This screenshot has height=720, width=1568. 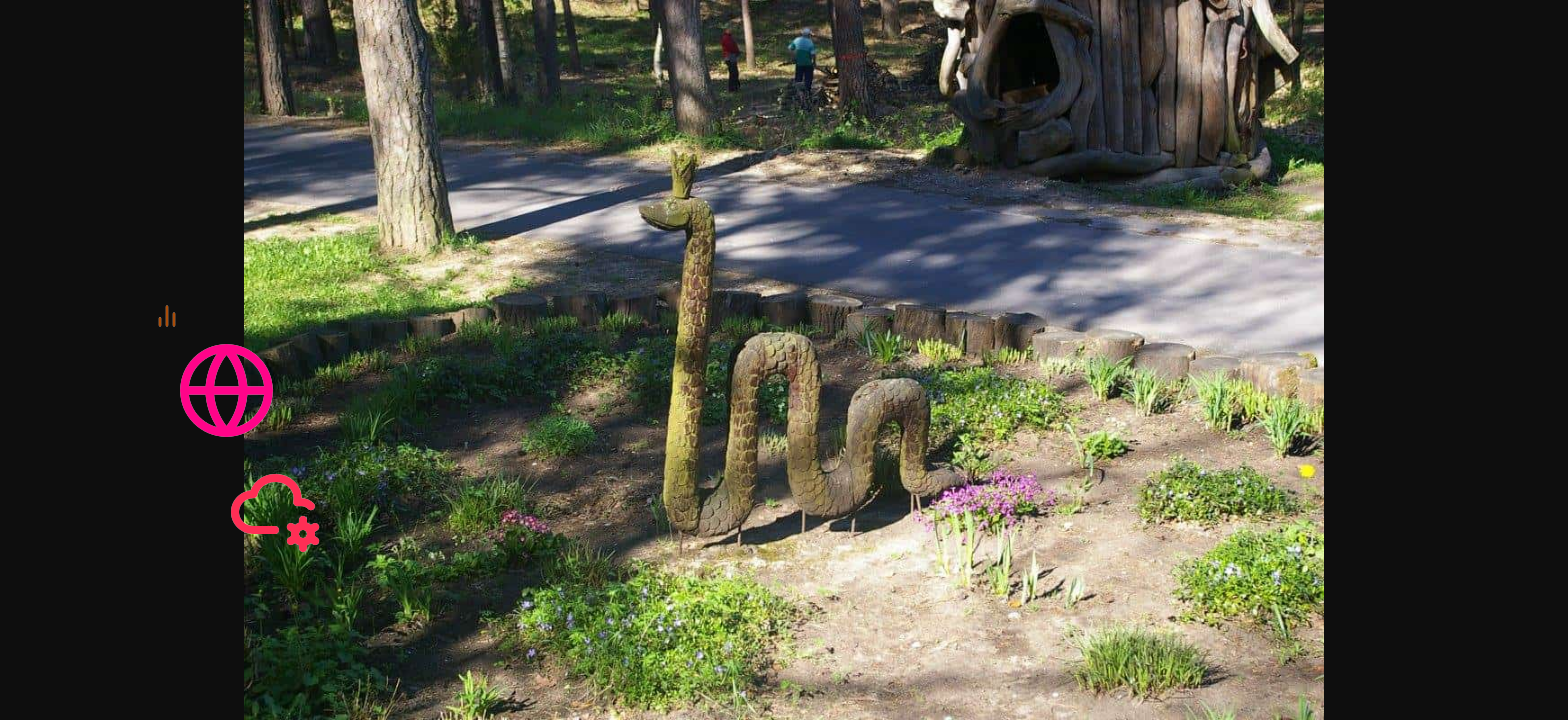 What do you see at coordinates (226, 390) in the screenshot?
I see `switch to a different language or region` at bounding box center [226, 390].